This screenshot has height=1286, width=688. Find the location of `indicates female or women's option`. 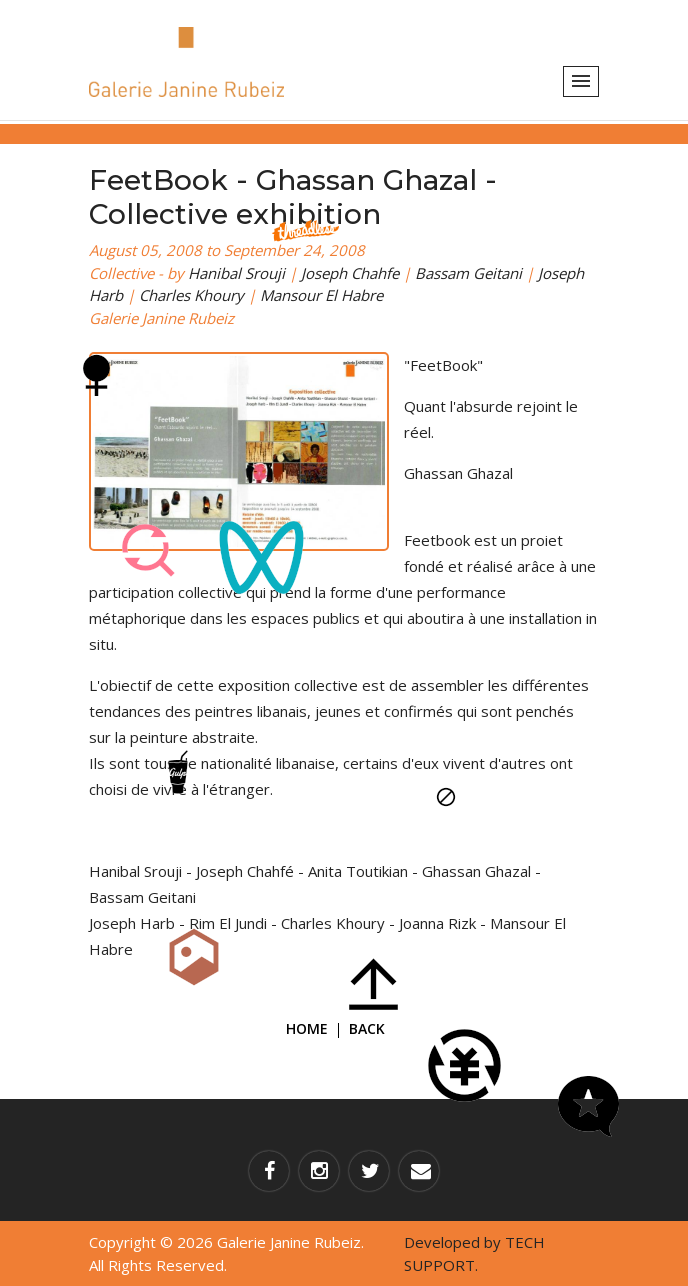

indicates female or women's option is located at coordinates (96, 374).